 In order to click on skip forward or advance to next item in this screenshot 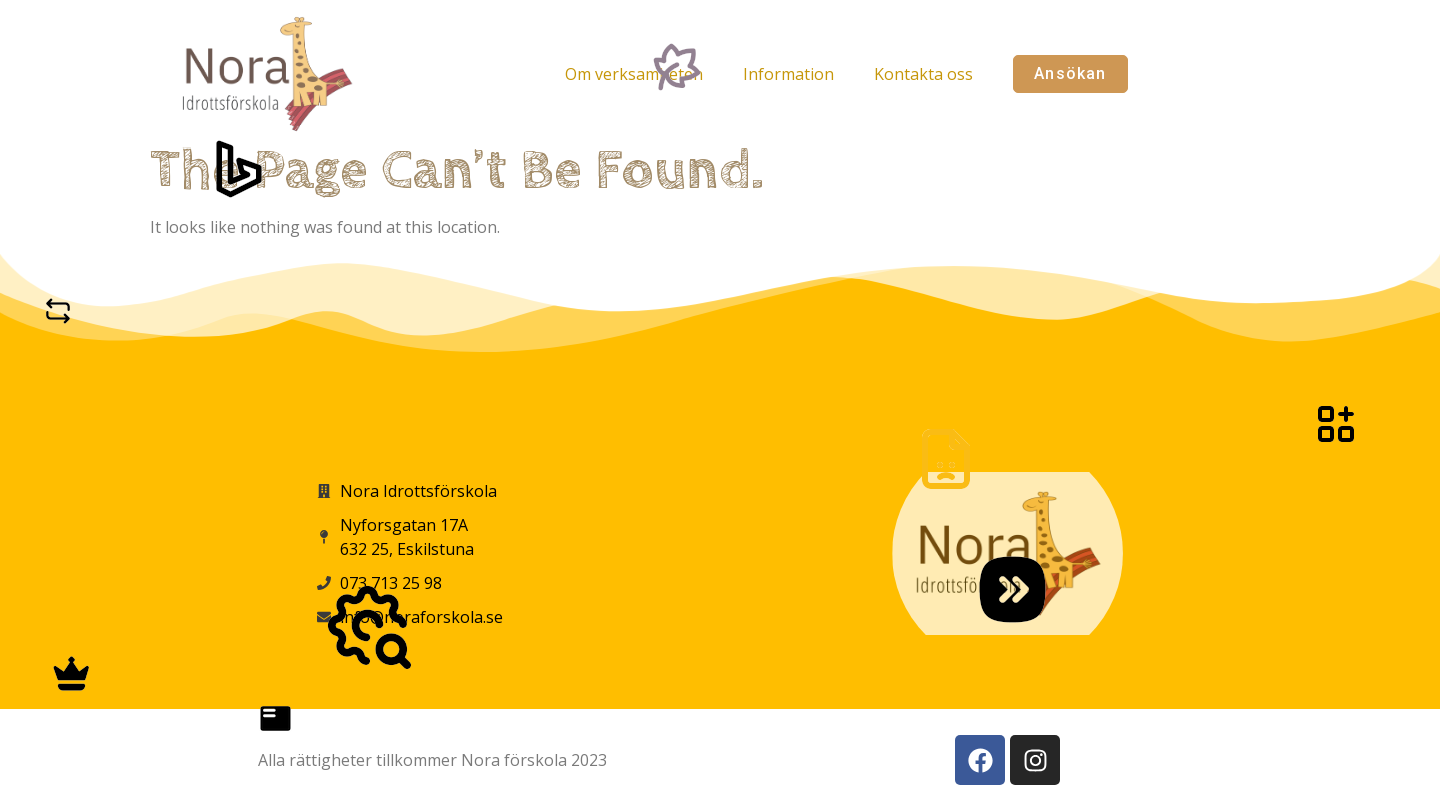, I will do `click(1012, 589)`.